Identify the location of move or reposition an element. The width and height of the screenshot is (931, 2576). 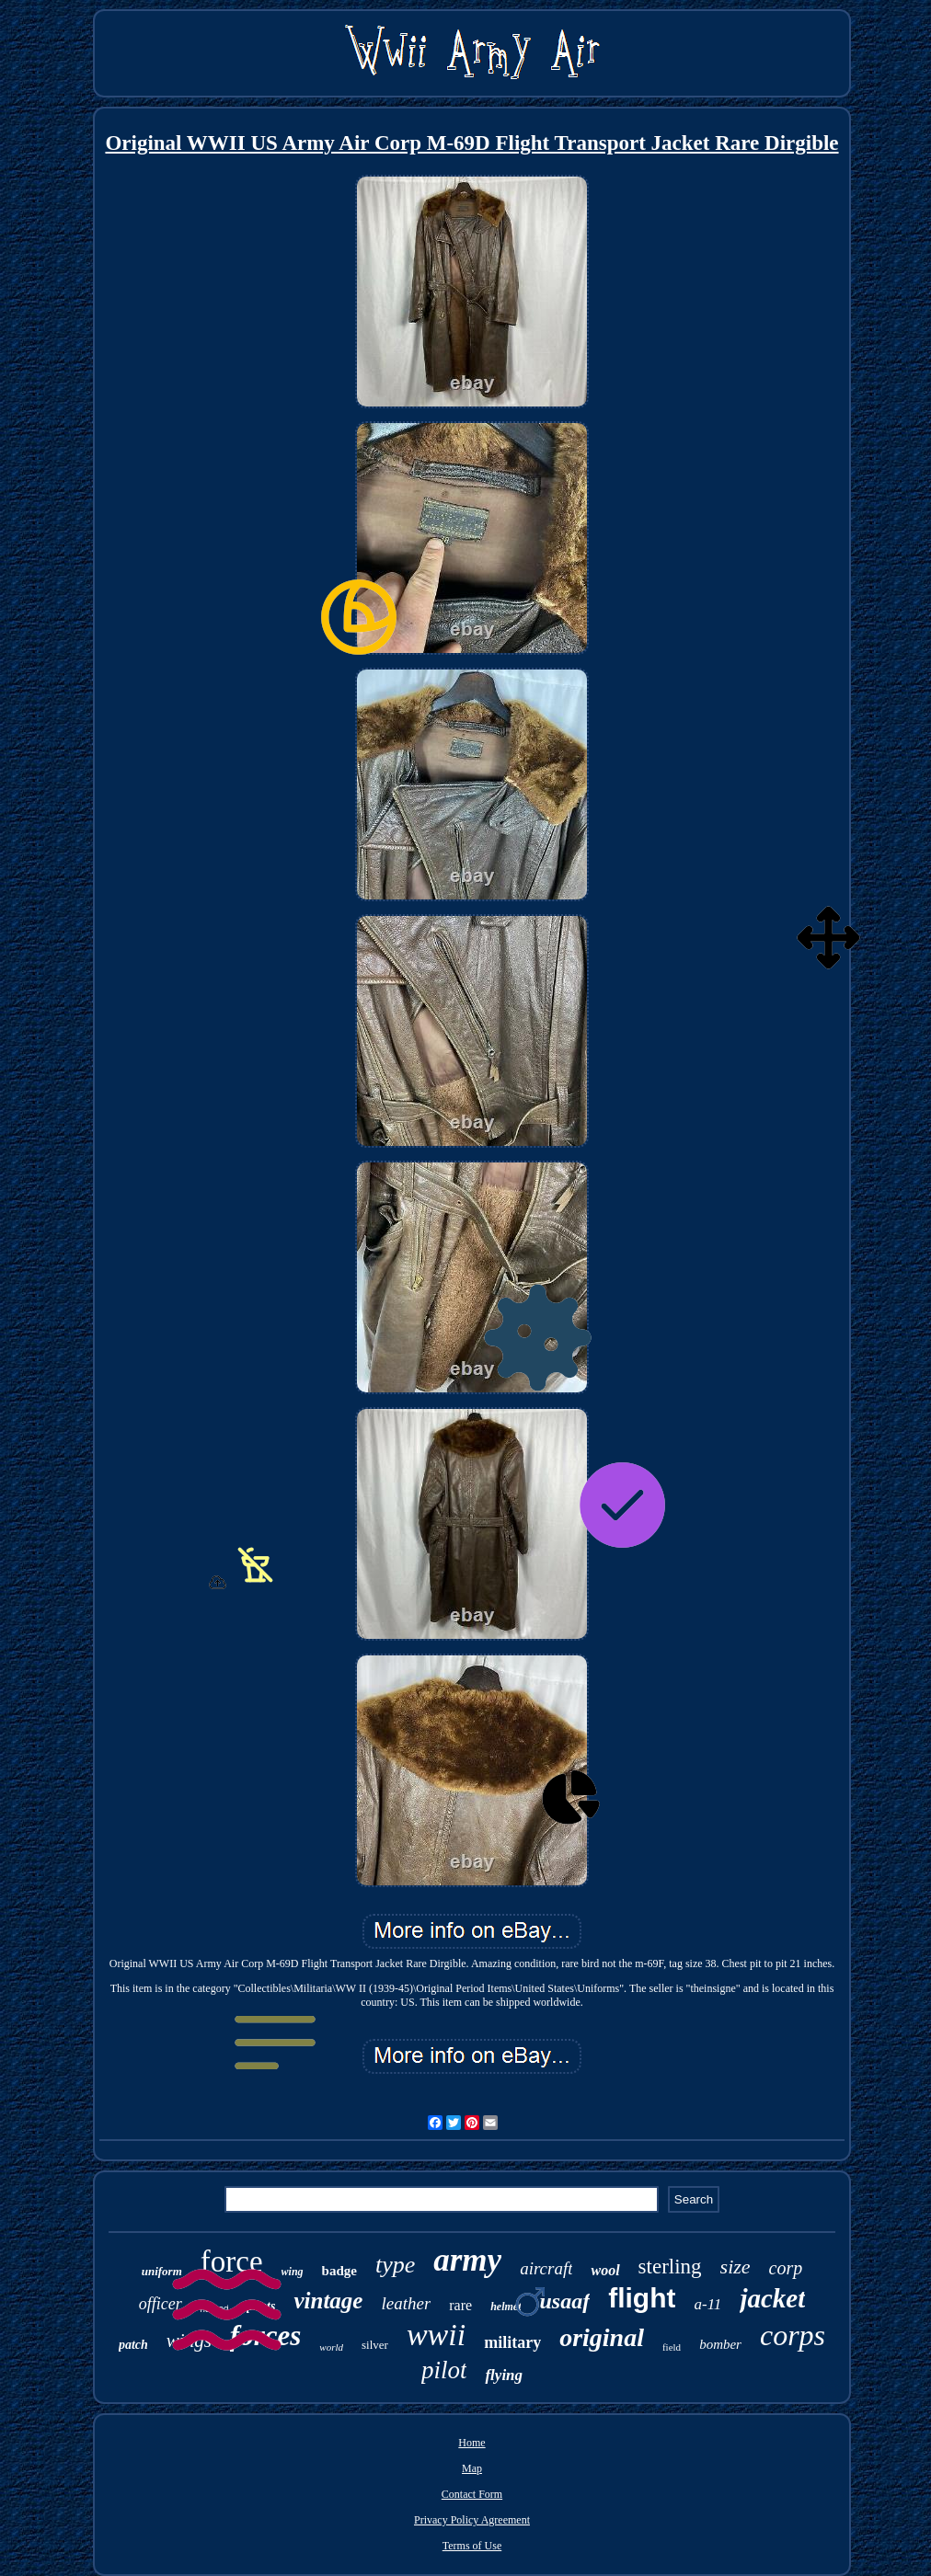
(828, 937).